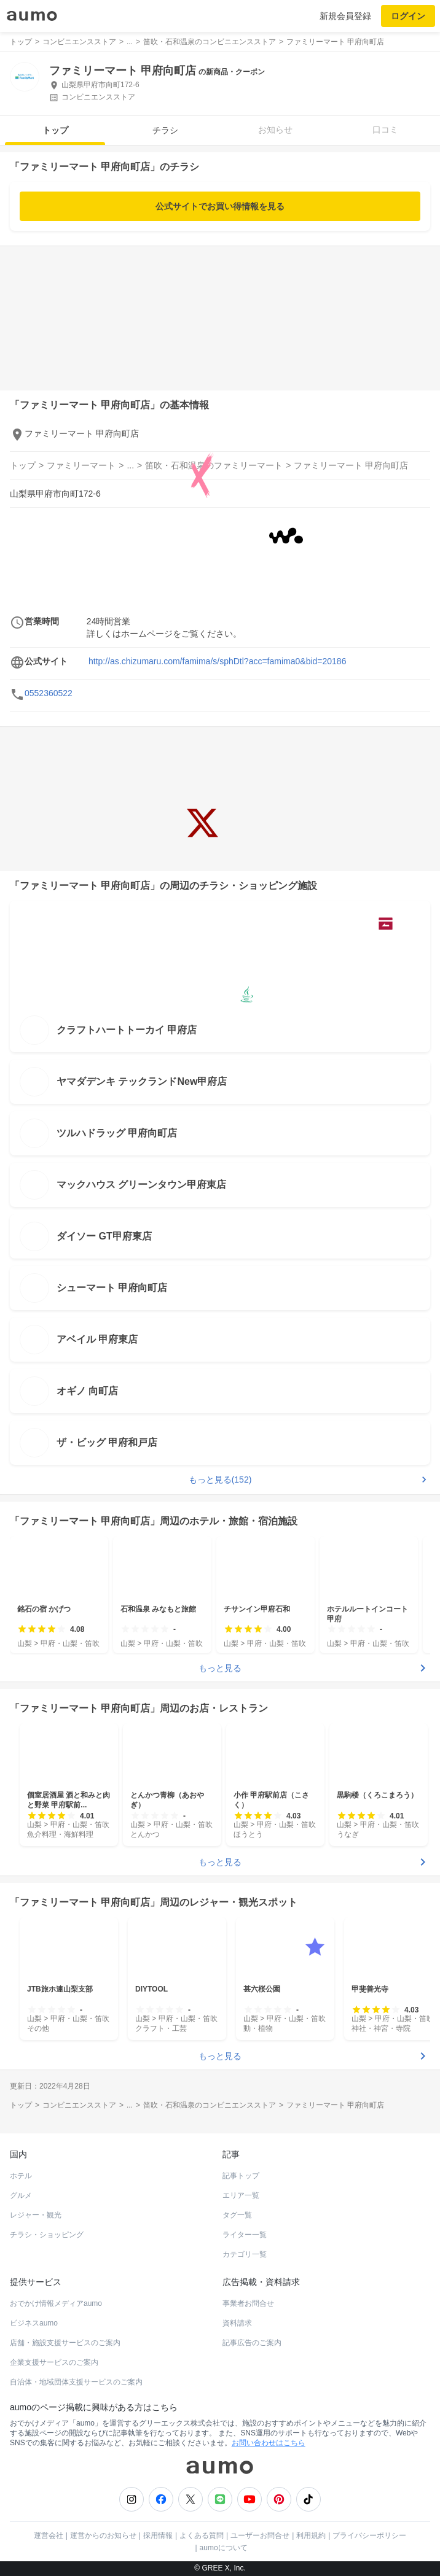 This screenshot has width=440, height=2576. I want to click on indicates java programming language, so click(247, 995).